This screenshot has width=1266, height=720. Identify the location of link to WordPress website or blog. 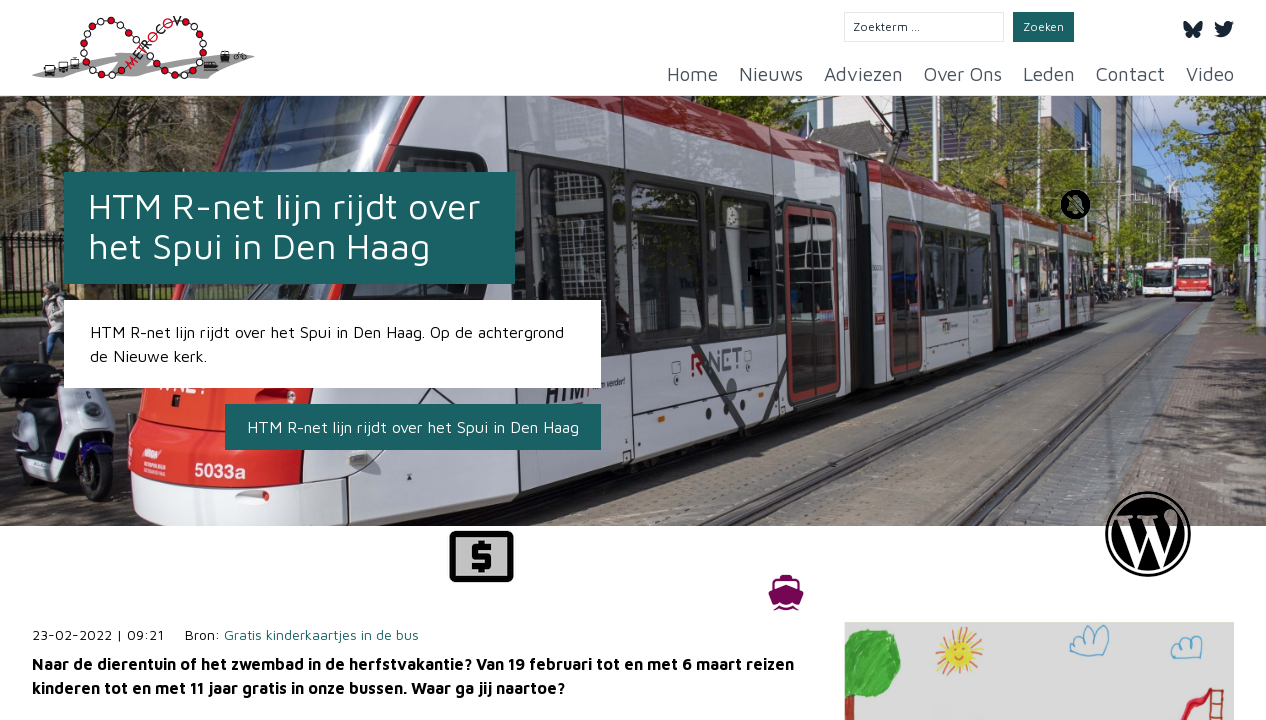
(1148, 534).